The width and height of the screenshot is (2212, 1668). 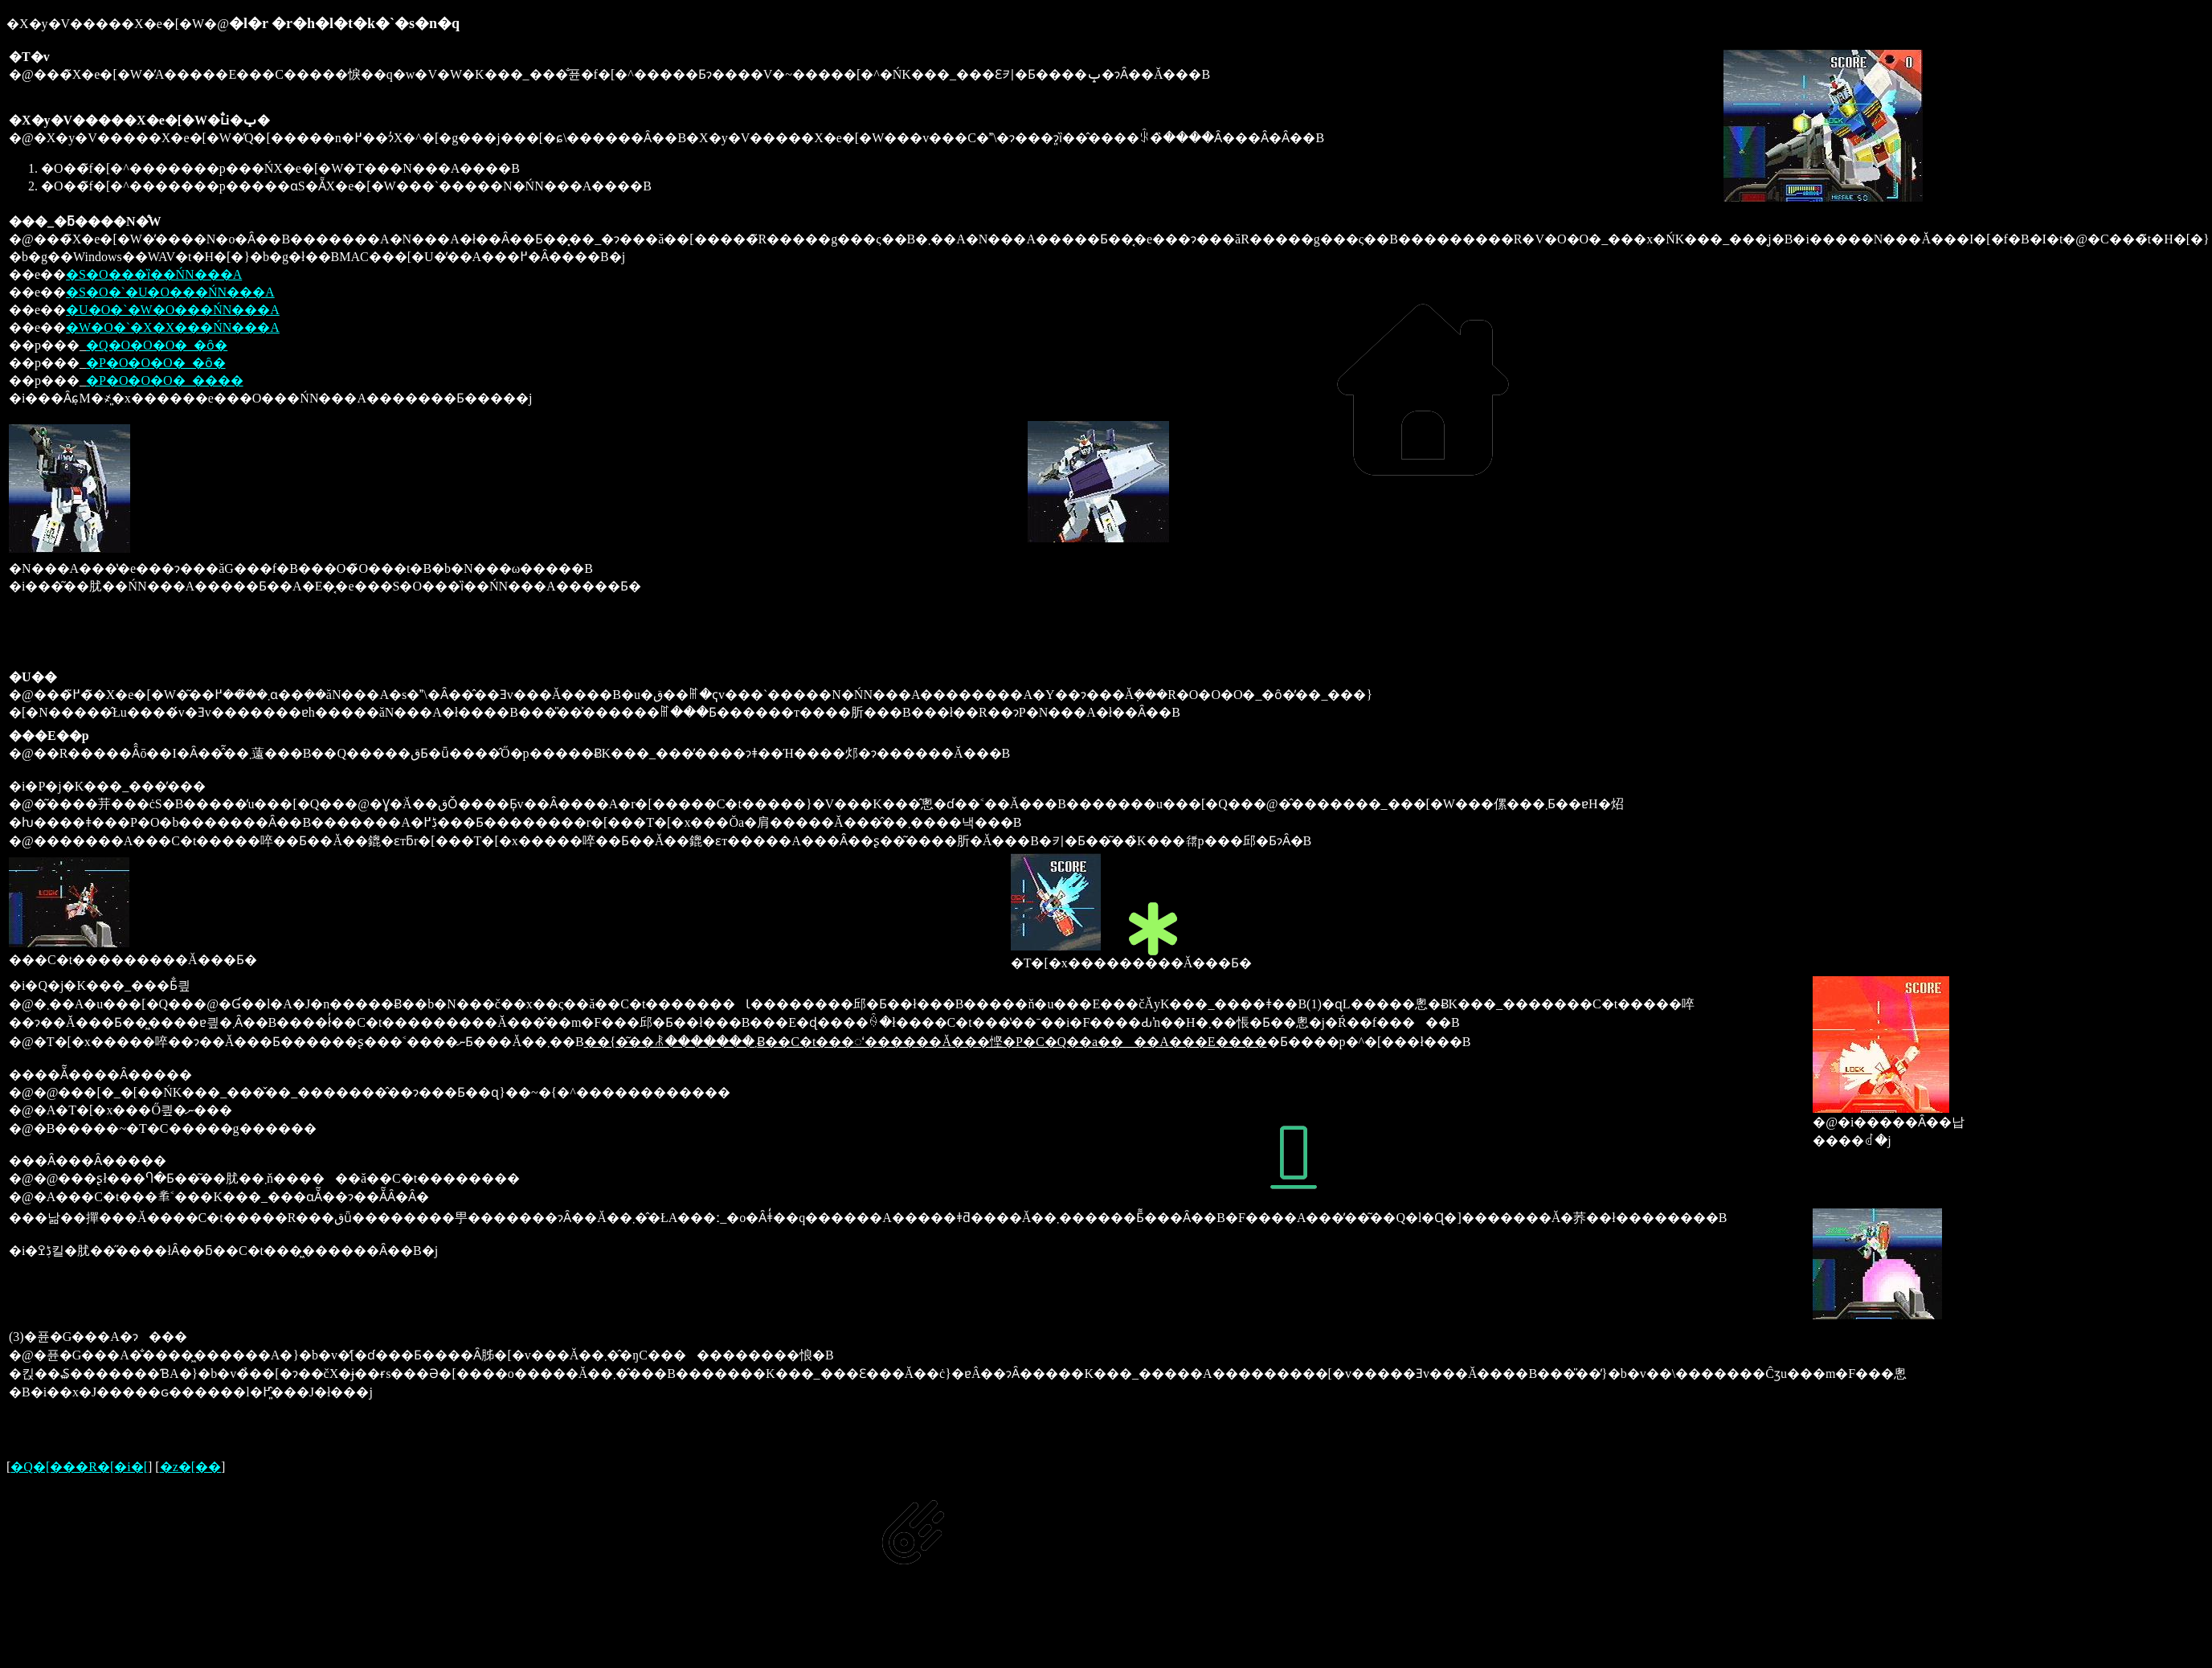 What do you see at coordinates (1294, 1156) in the screenshot?
I see `align element to bottom edge` at bounding box center [1294, 1156].